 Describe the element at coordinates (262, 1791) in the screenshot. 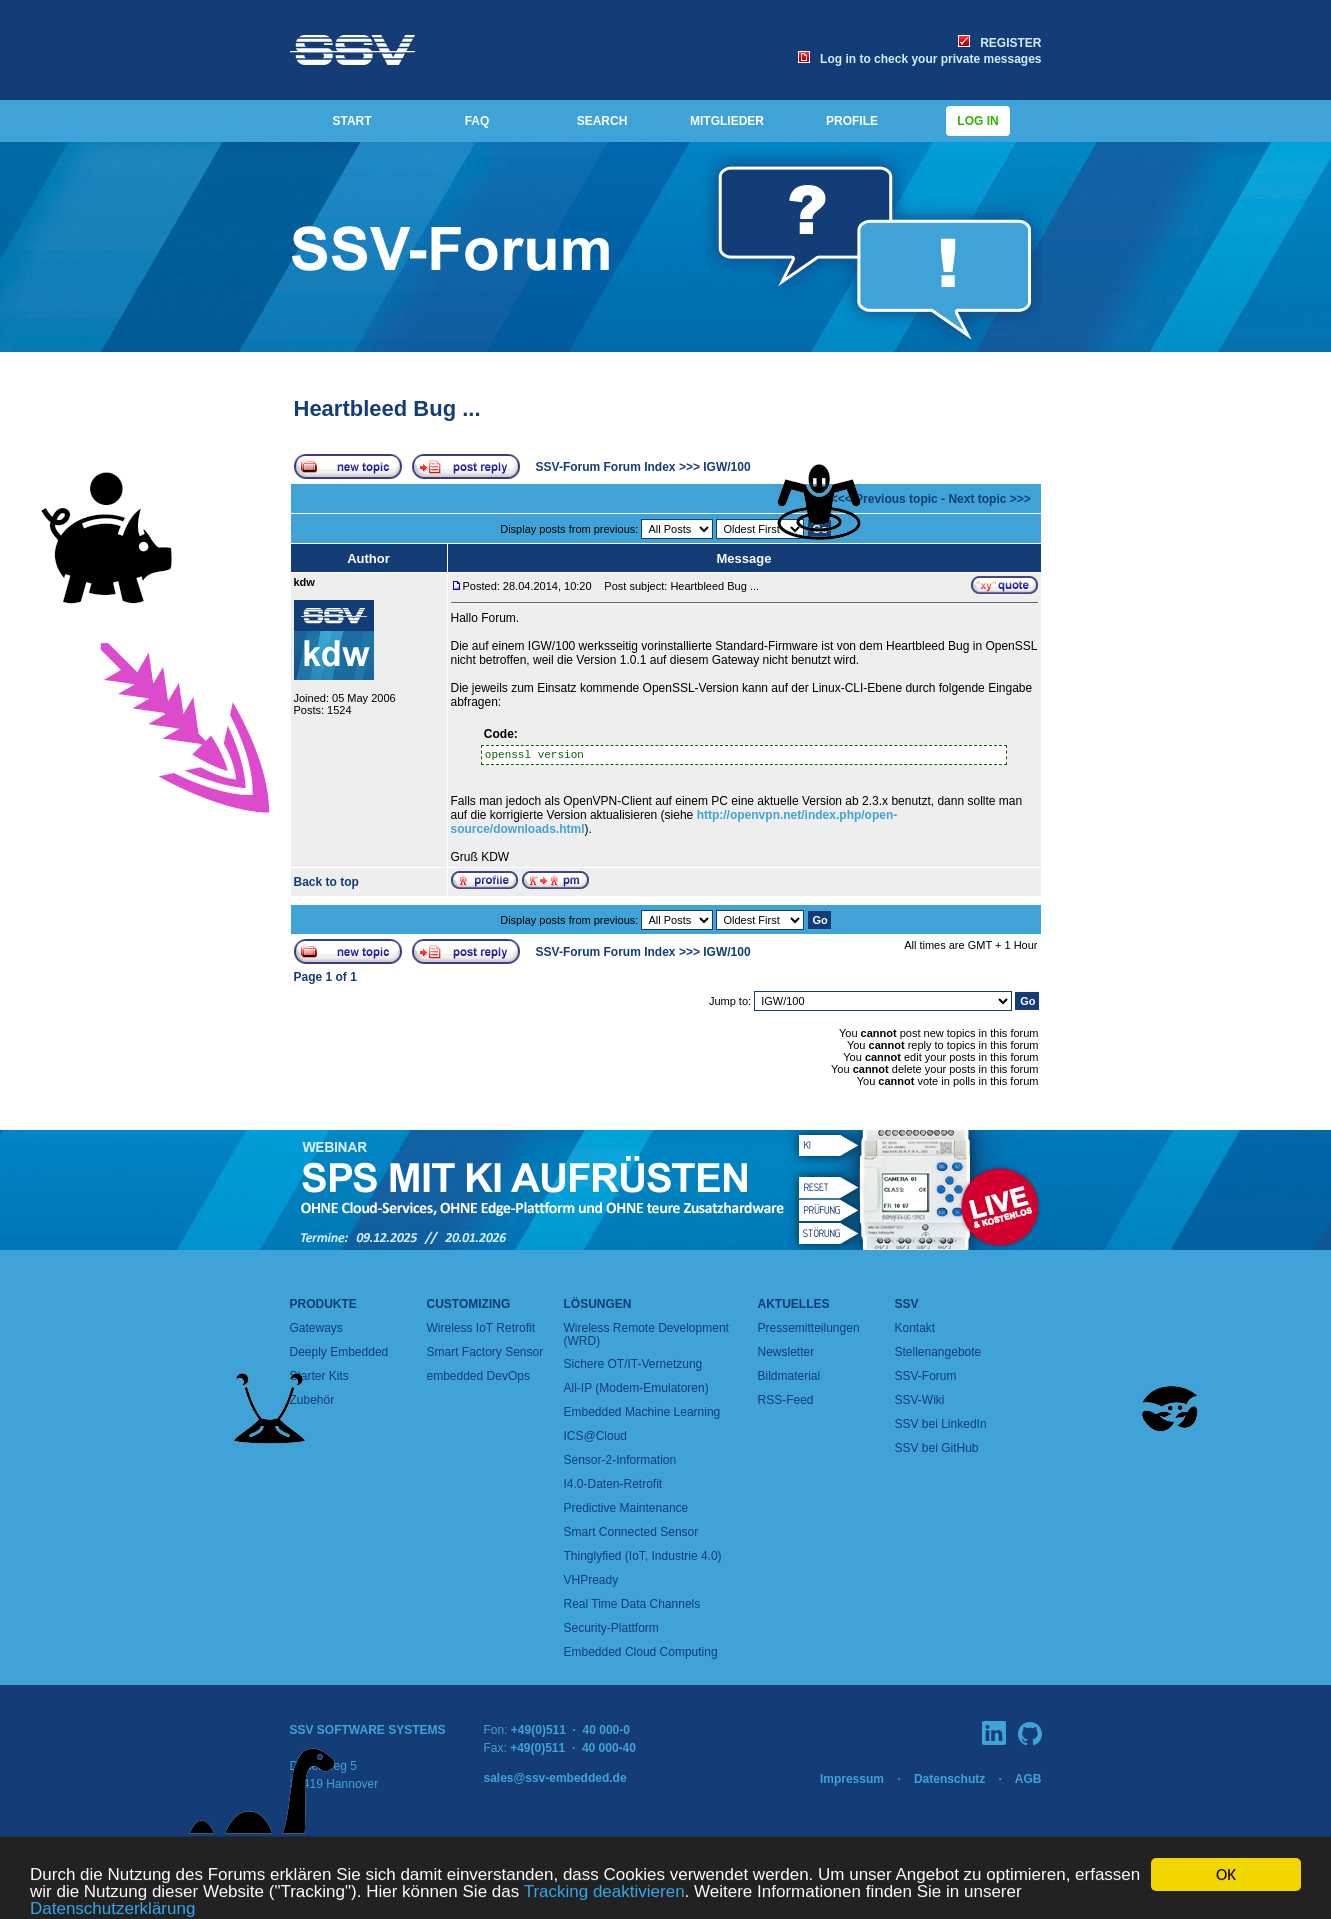

I see `access sea creatures or aquatic animals category` at that location.